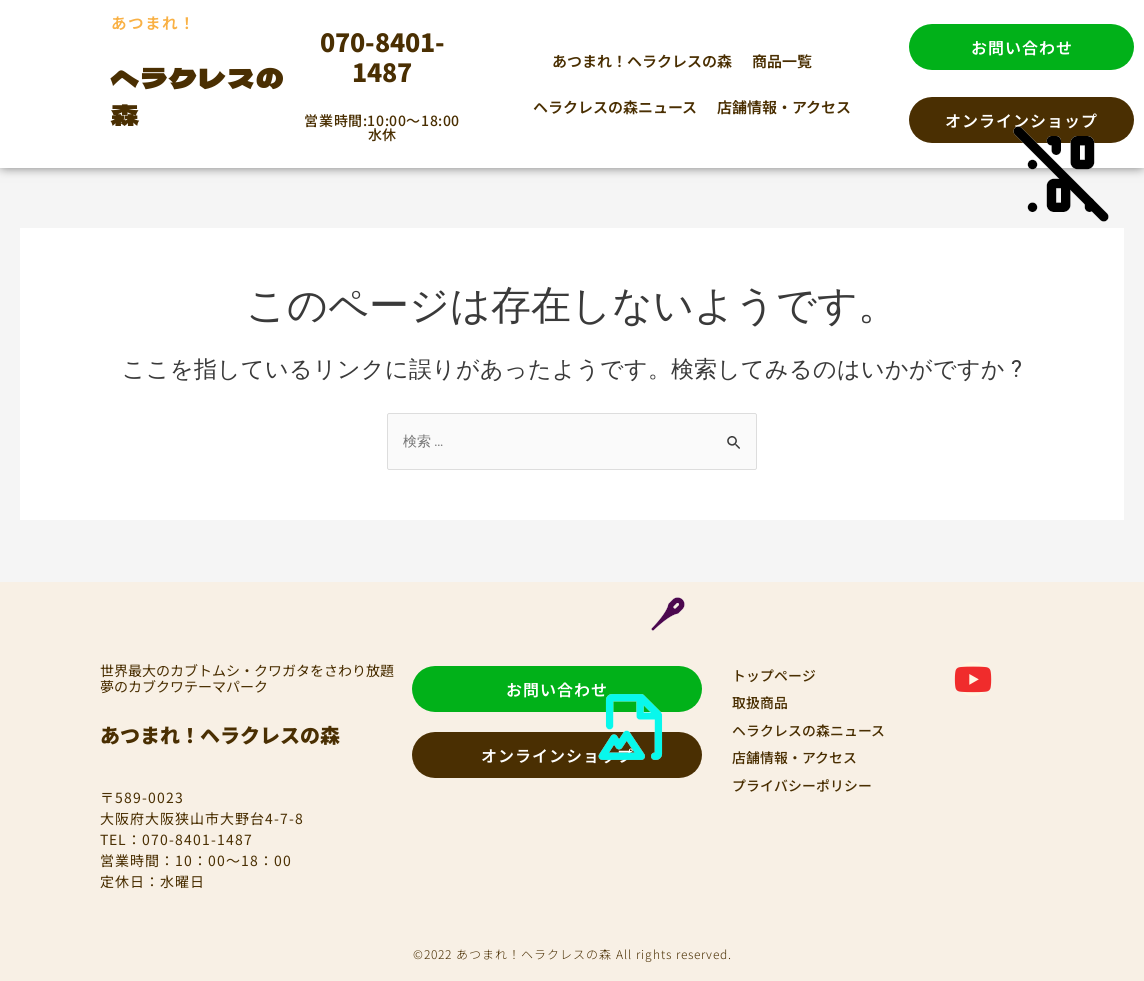  I want to click on view image file, so click(634, 727).